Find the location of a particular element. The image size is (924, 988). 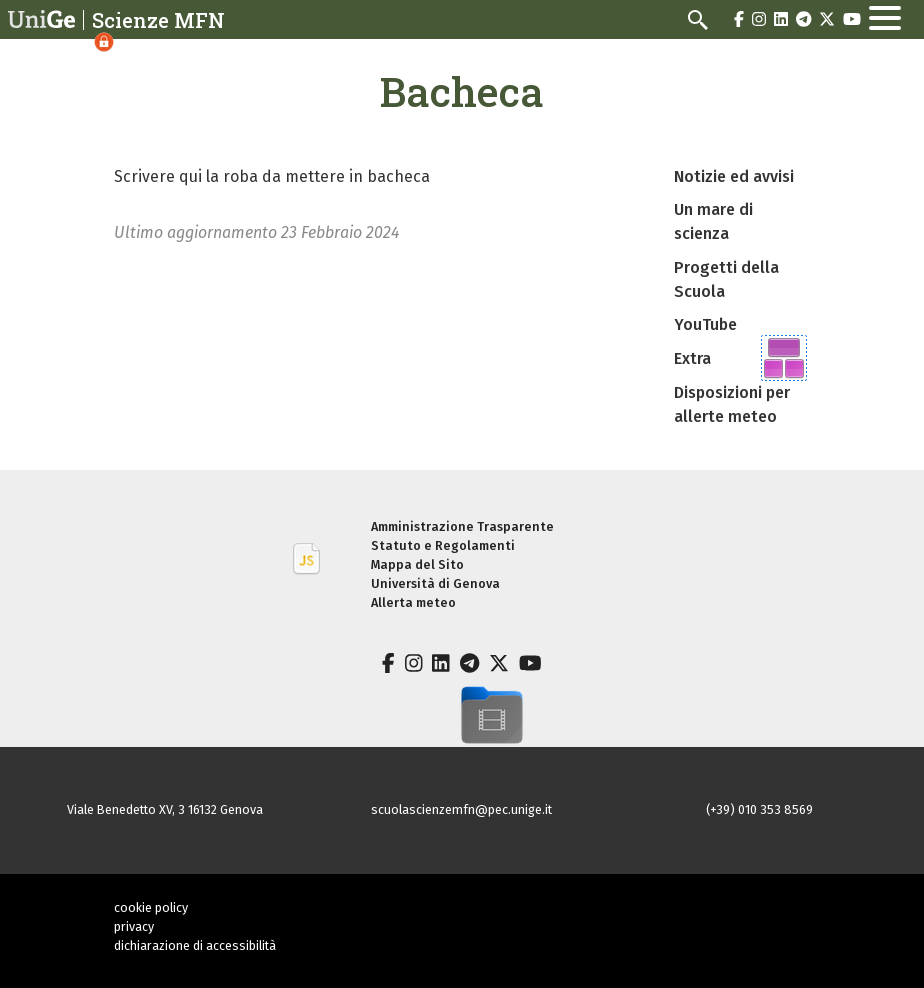

indicates a javascript source file is located at coordinates (306, 558).